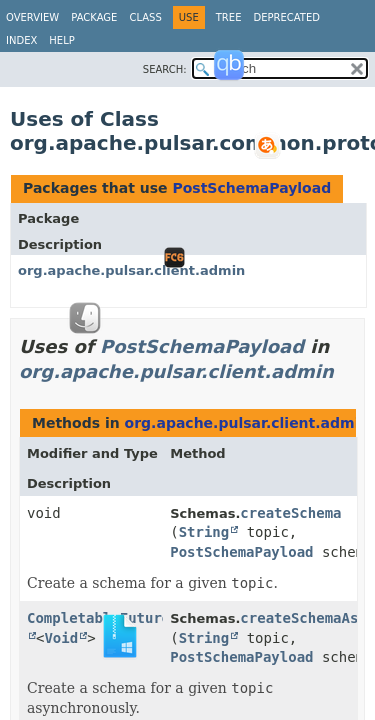  Describe the element at coordinates (267, 145) in the screenshot. I see `open mozc japanese input method editor` at that location.